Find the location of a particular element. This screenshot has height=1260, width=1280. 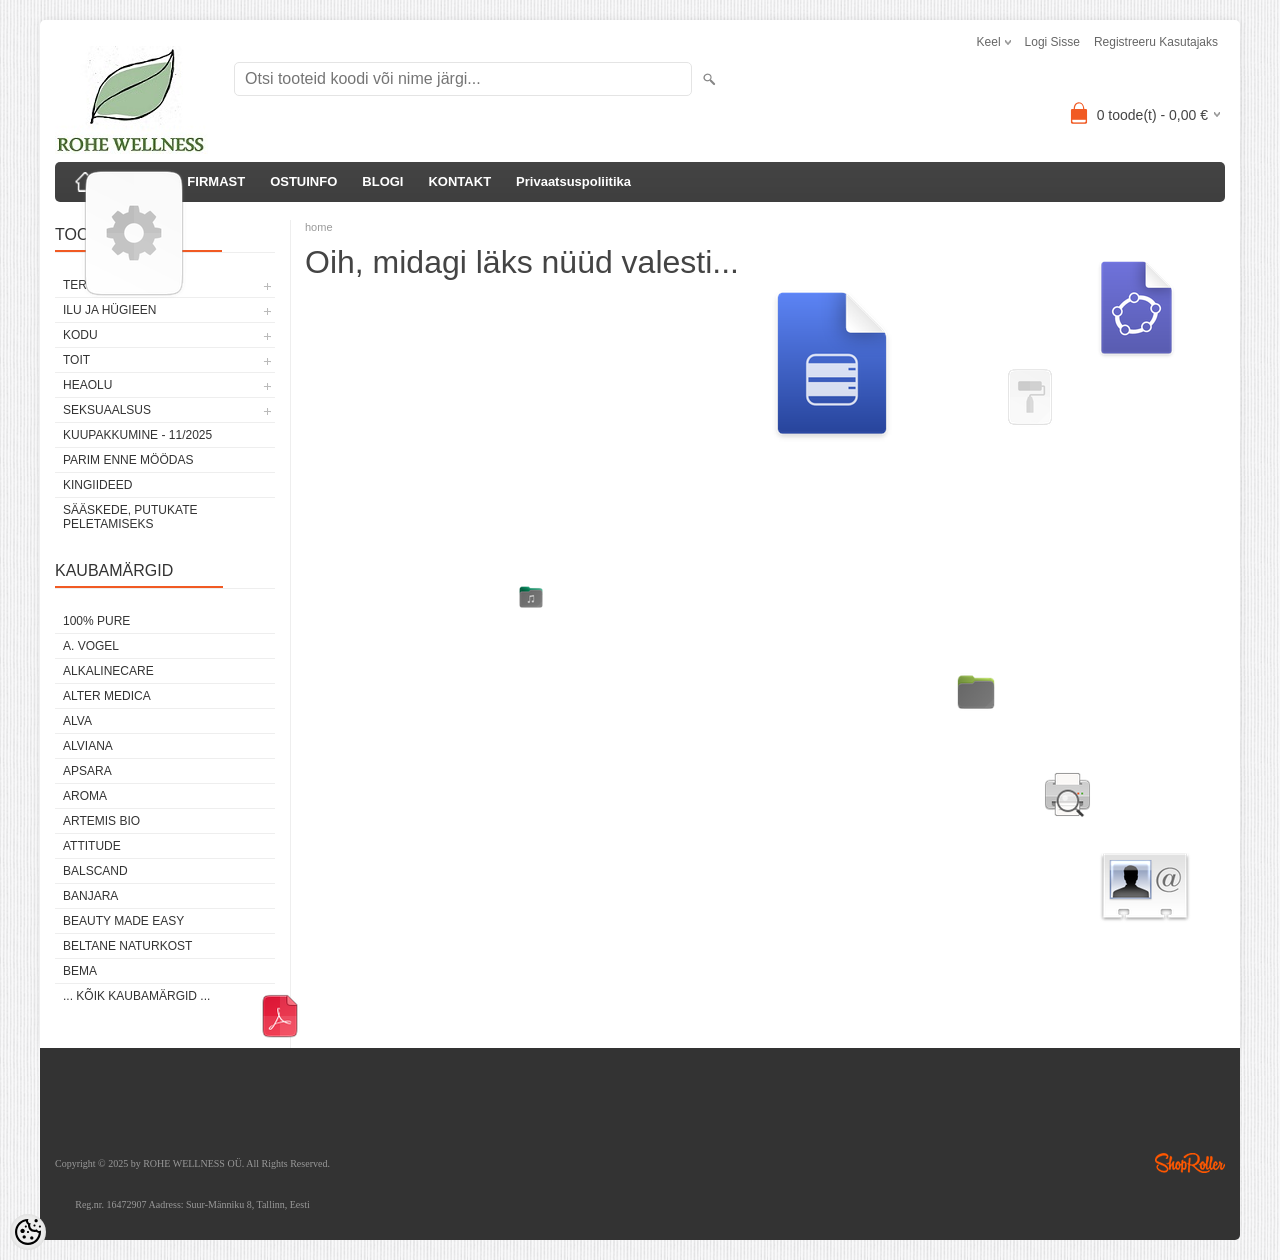

open contacts app is located at coordinates (1145, 886).